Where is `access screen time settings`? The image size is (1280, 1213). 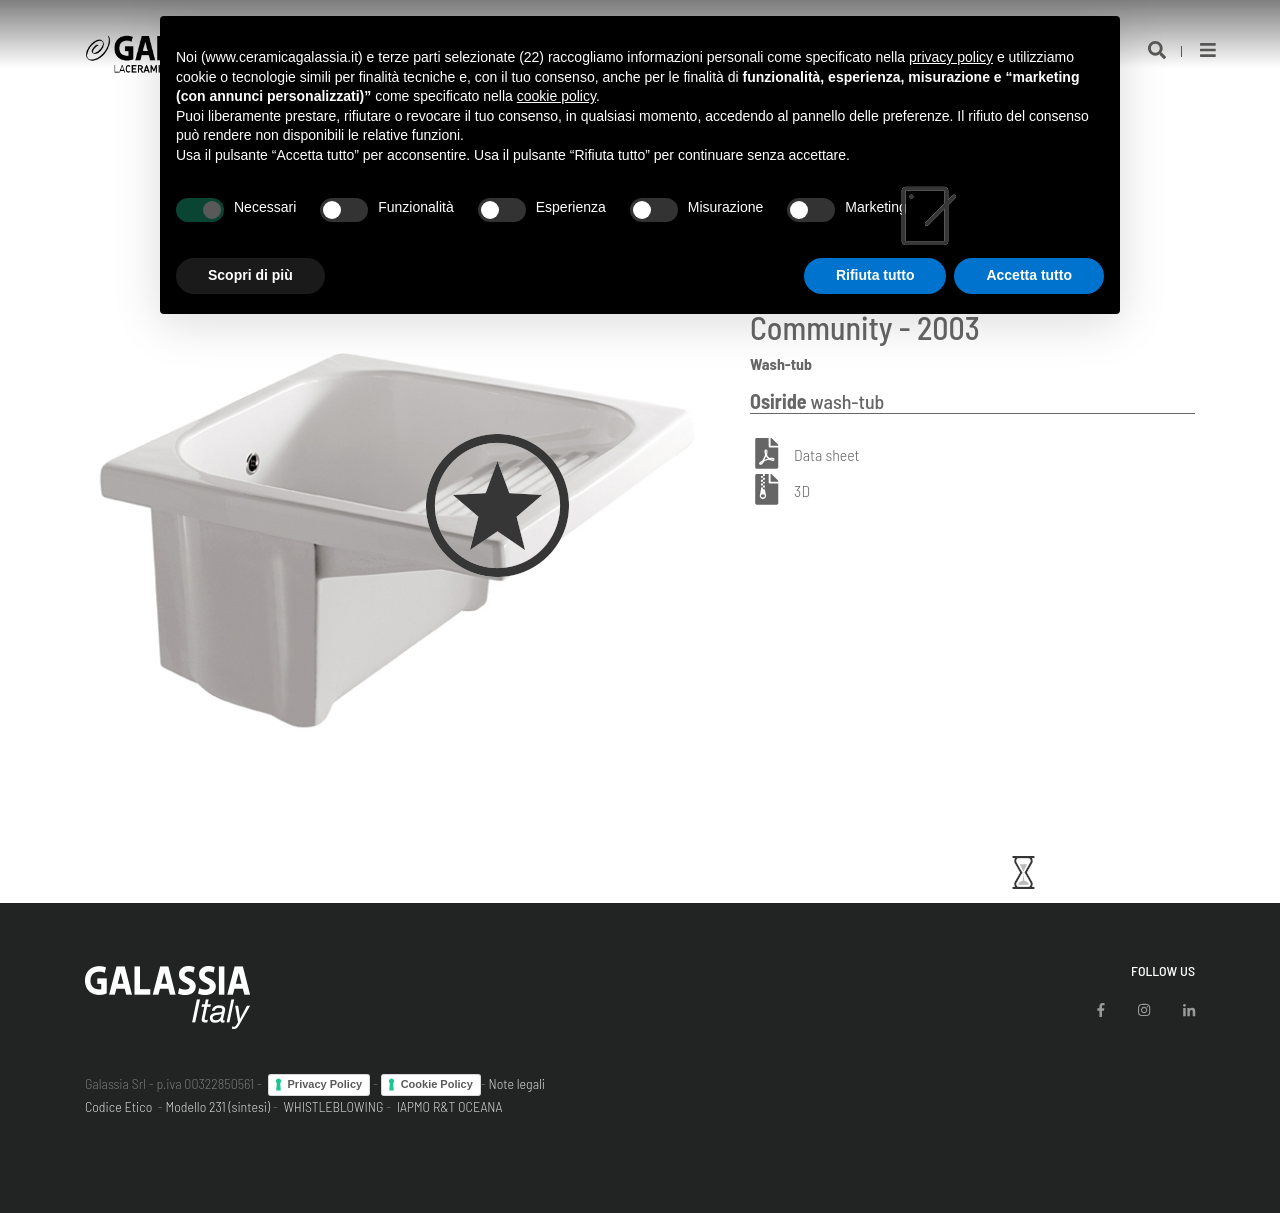 access screen time settings is located at coordinates (1024, 872).